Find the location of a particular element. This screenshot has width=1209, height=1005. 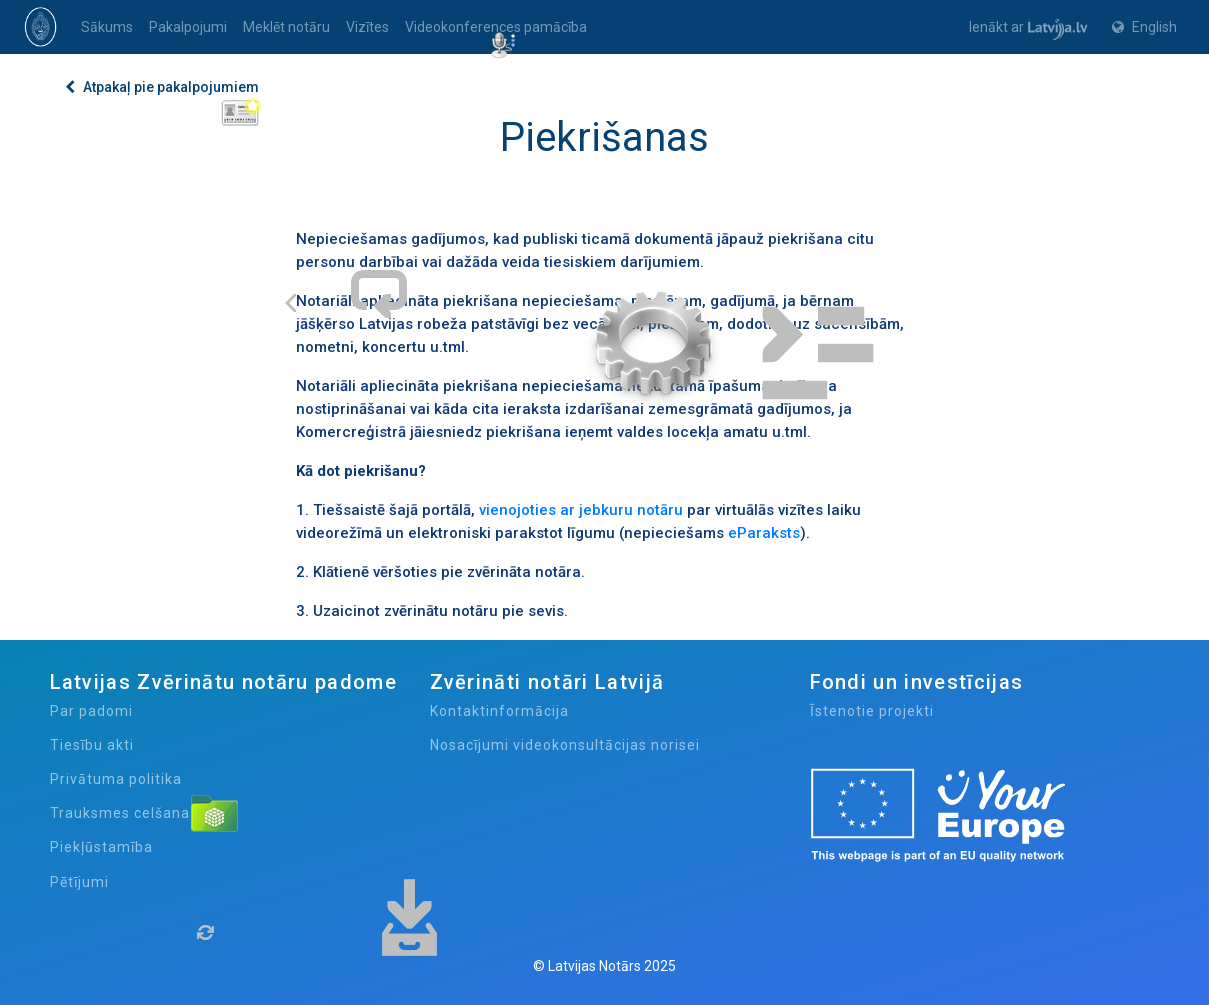

microphone input at medium sensitivity level is located at coordinates (503, 45).